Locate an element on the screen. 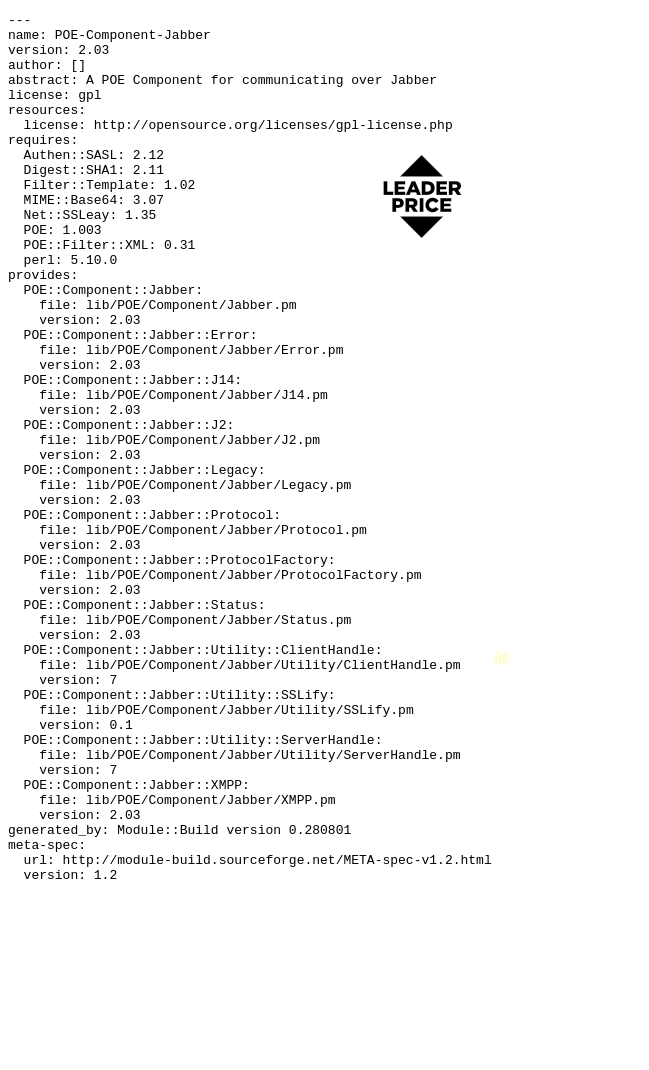  open authelia authentication settings is located at coordinates (502, 658).